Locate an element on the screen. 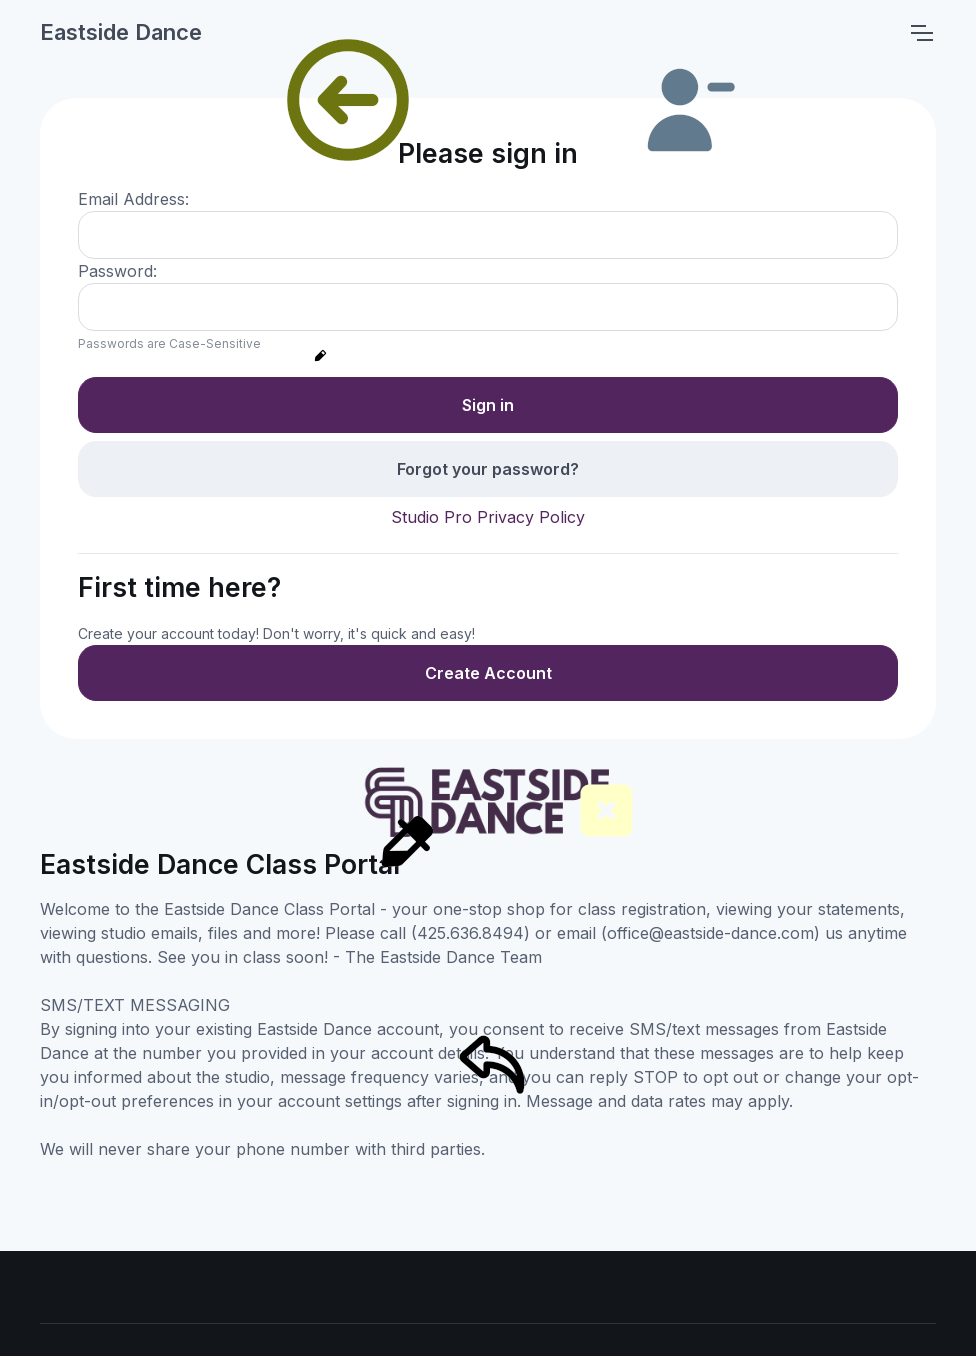 The width and height of the screenshot is (976, 1356). remove a contact or friend is located at coordinates (689, 110).